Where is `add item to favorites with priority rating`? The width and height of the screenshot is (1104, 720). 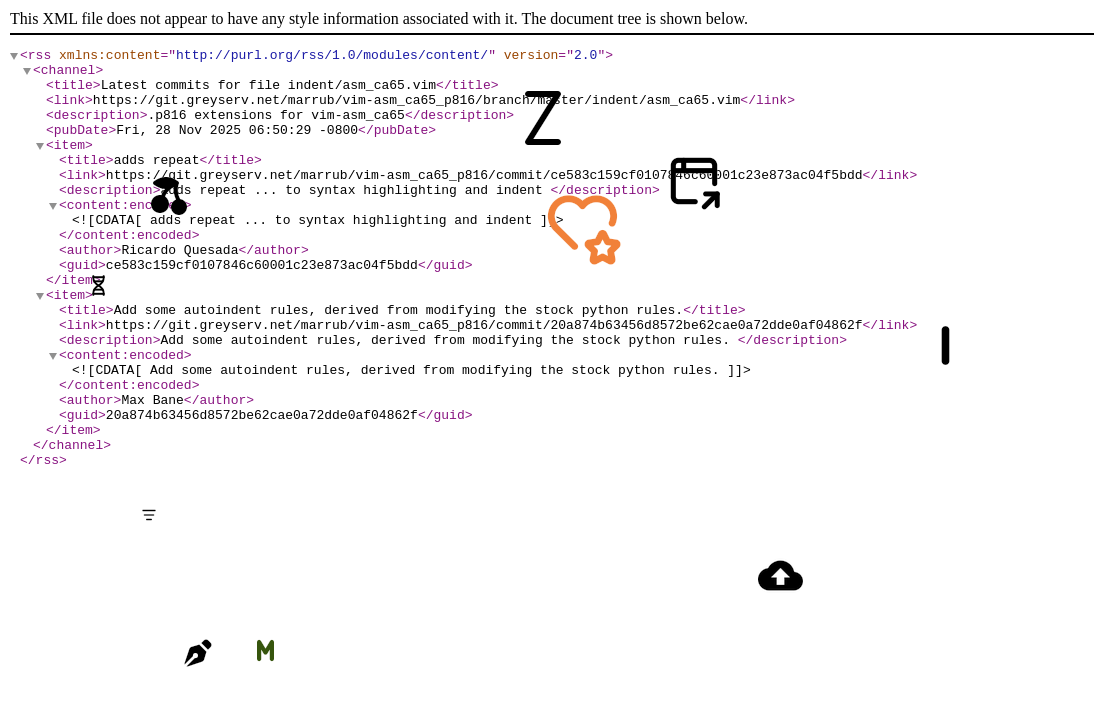
add item to favorites with priority rating is located at coordinates (582, 226).